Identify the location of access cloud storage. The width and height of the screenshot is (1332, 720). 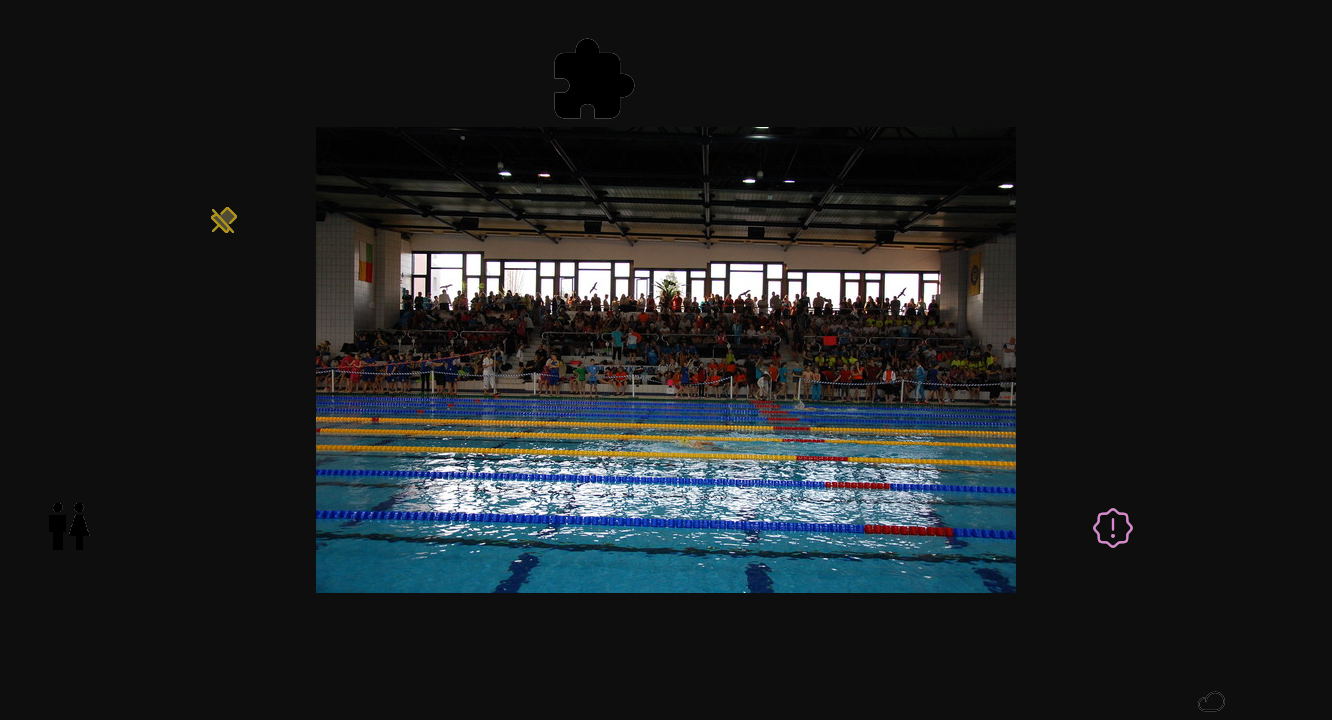
(1211, 701).